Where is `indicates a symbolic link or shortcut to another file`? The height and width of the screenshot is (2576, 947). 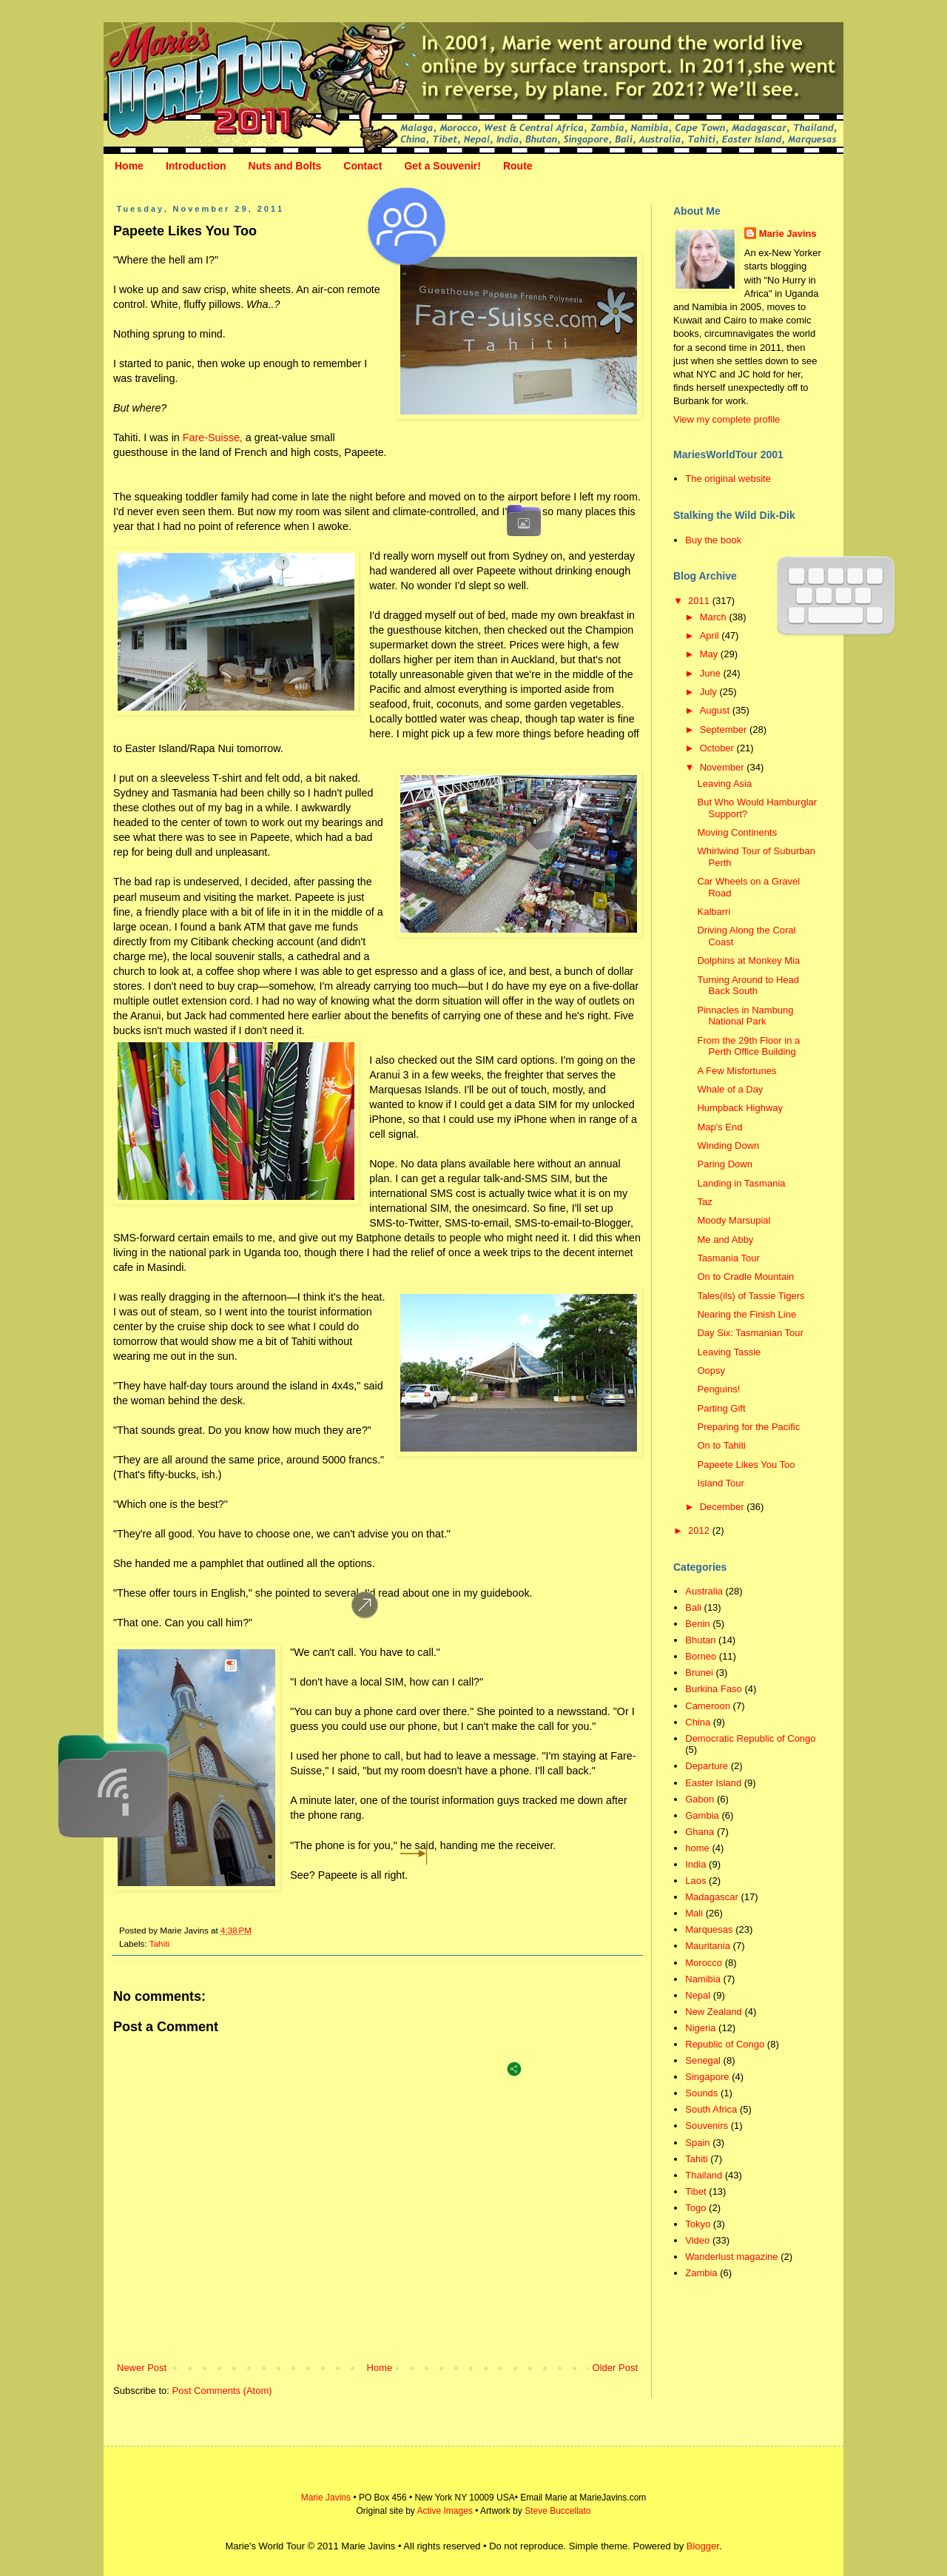 indicates a symbolic link or shortcut to another file is located at coordinates (365, 1605).